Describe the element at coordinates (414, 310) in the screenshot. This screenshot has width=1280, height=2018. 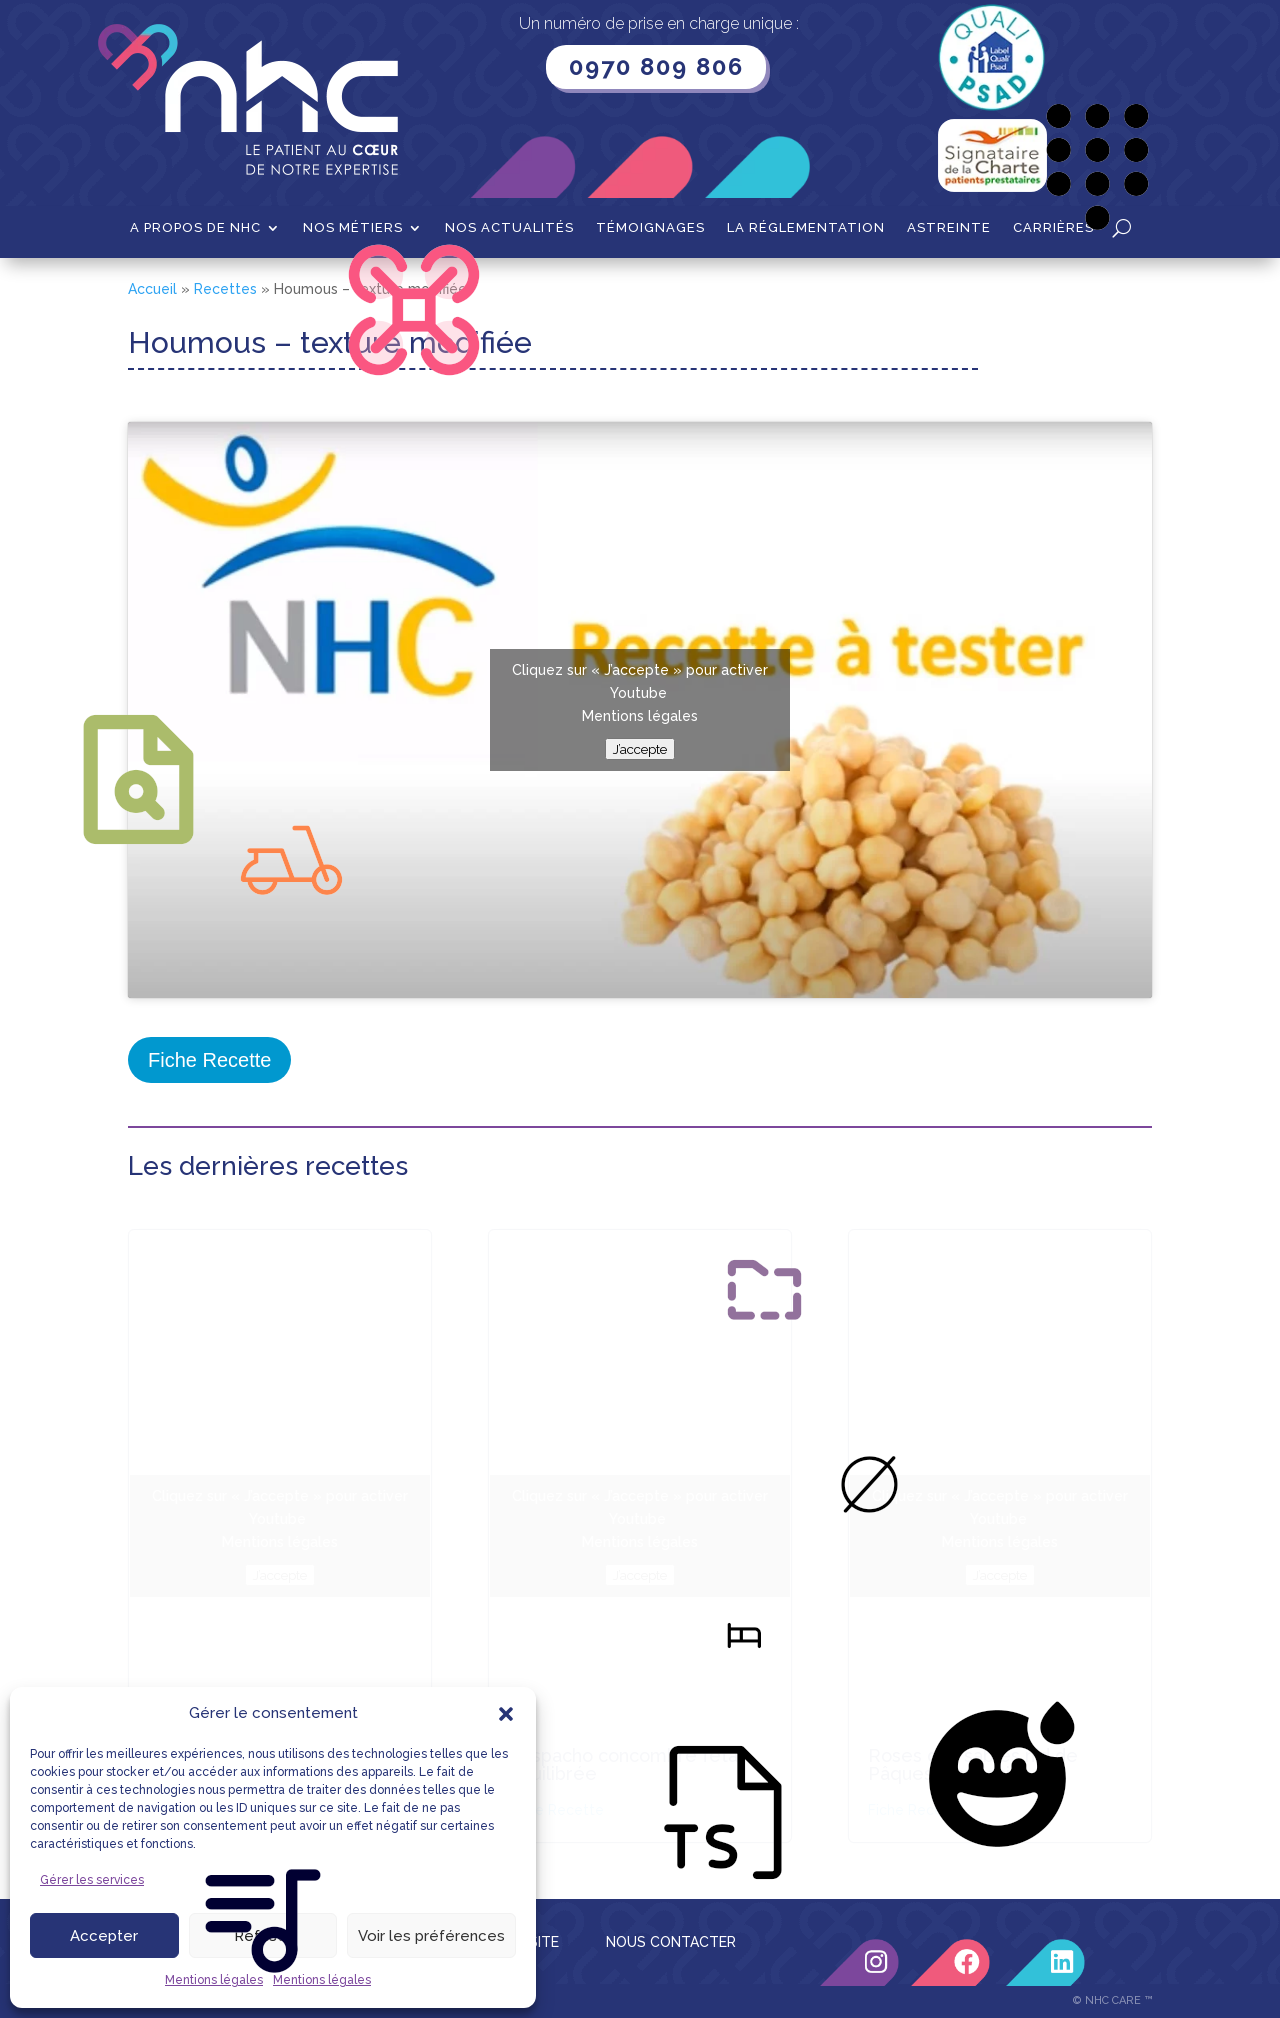
I see `access drone controls` at that location.